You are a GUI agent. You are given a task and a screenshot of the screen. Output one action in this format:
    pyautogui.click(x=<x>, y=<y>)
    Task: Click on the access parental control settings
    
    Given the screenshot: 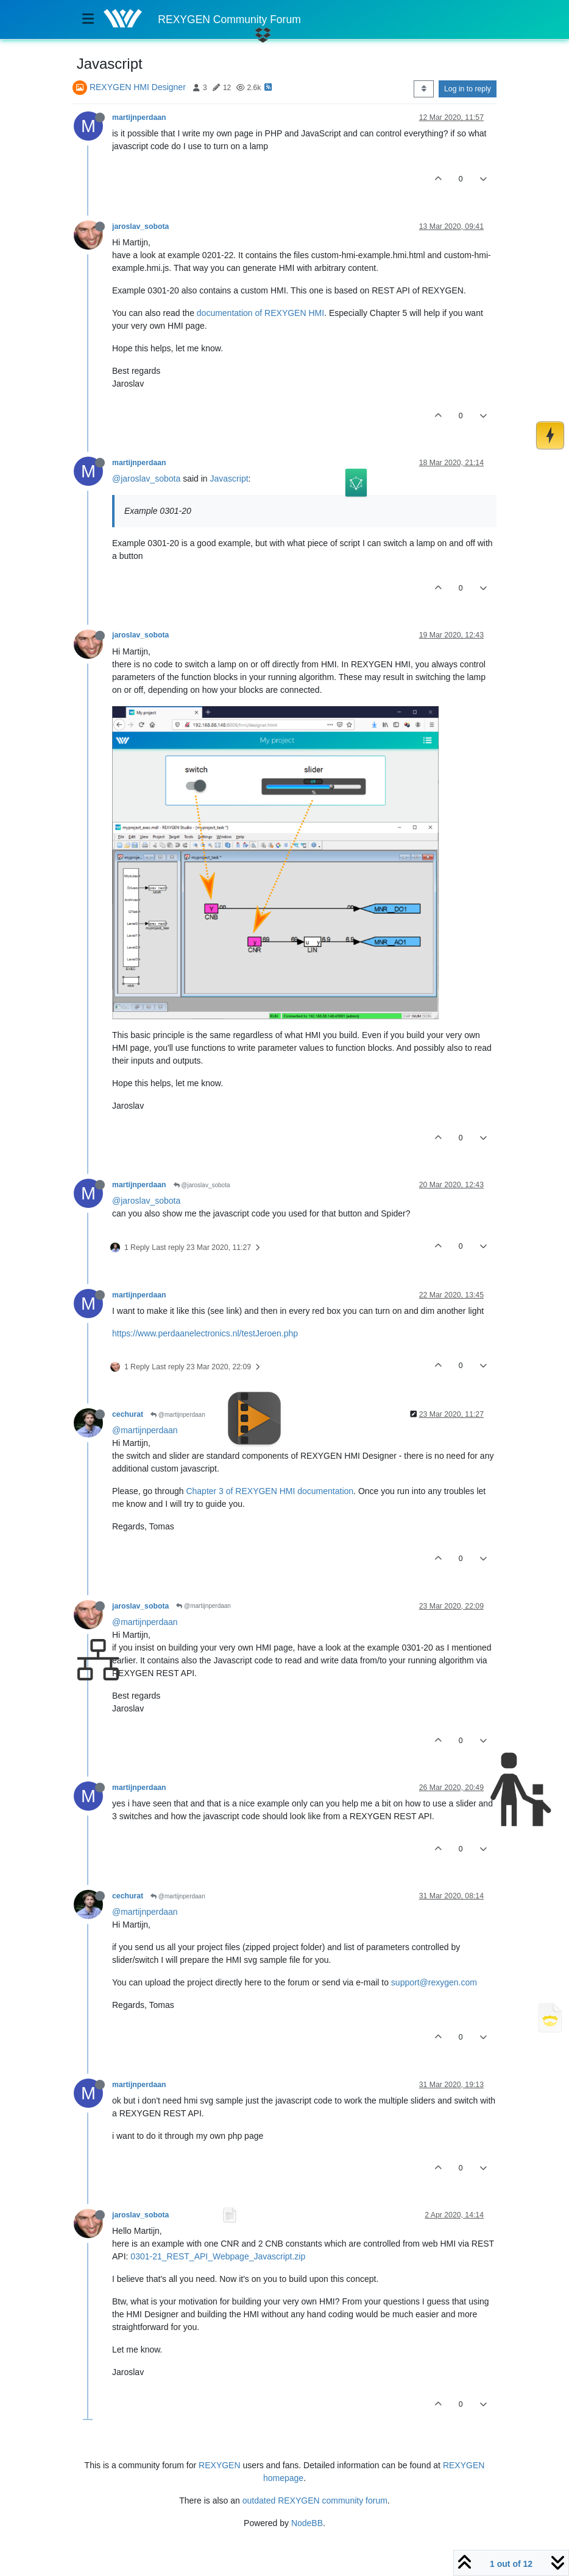 What is the action you would take?
    pyautogui.click(x=522, y=1789)
    